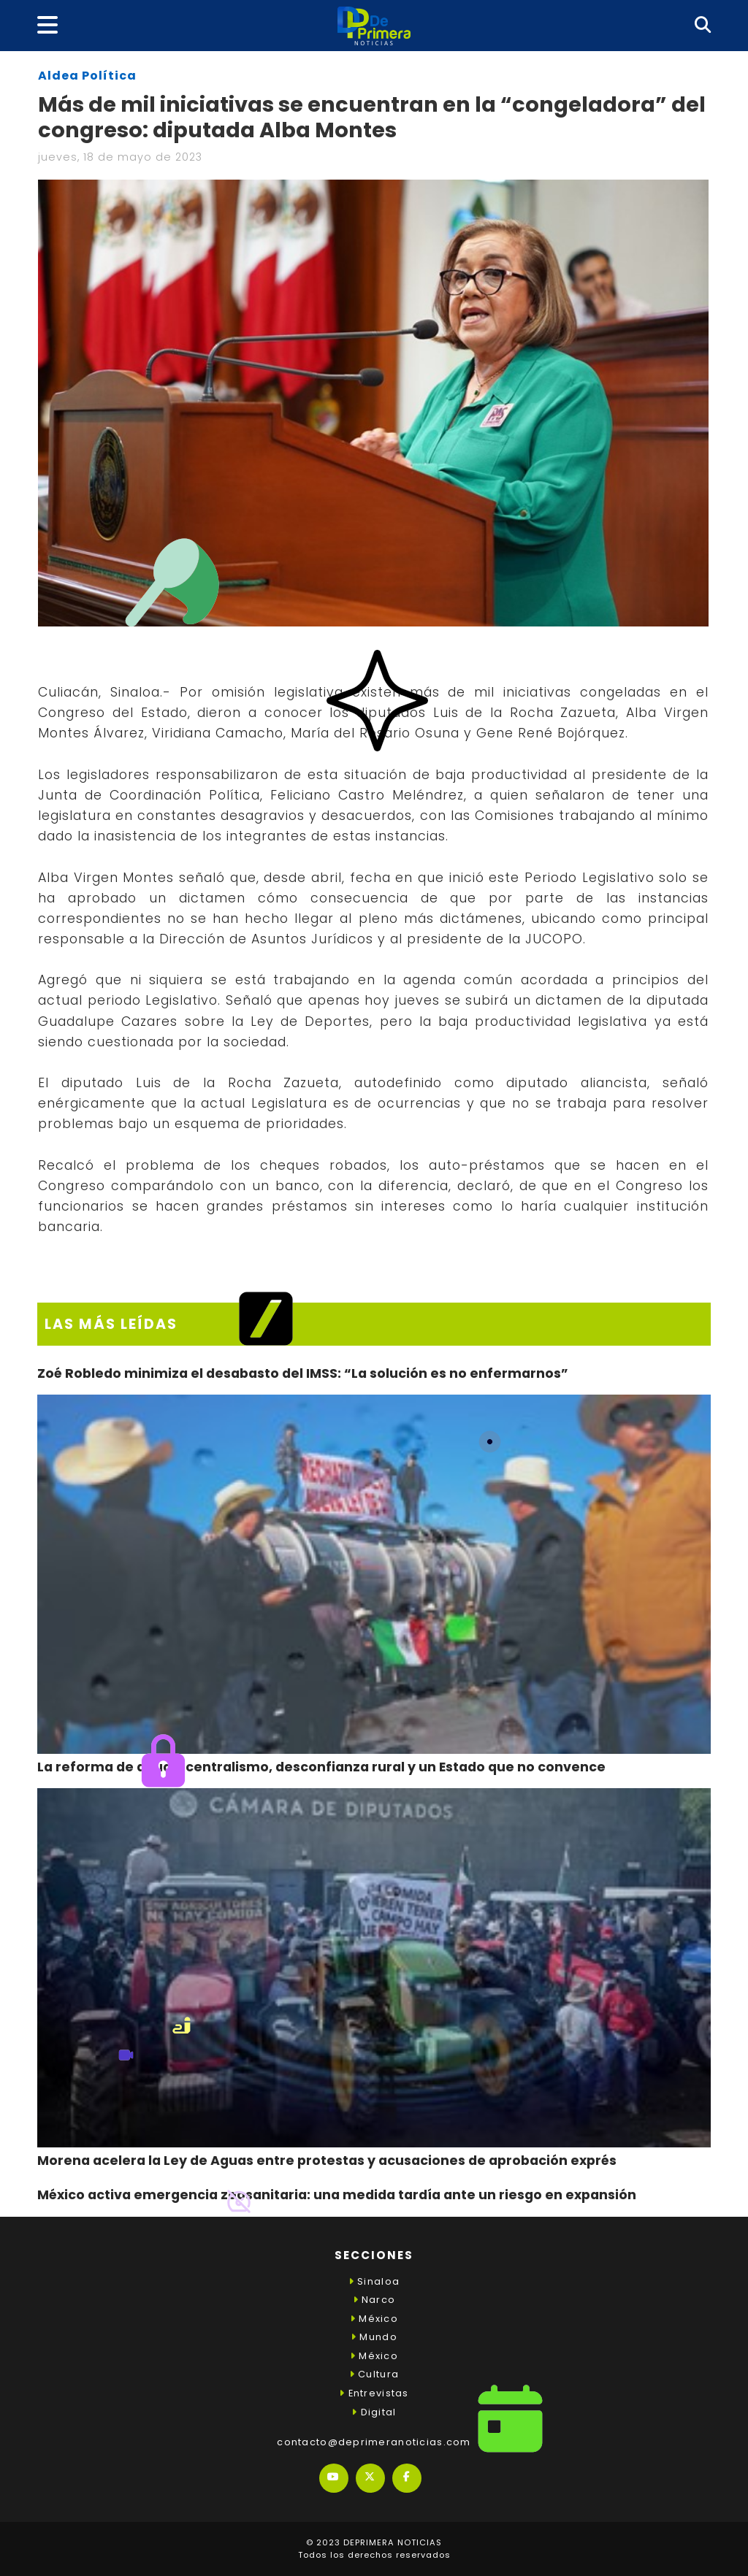 This screenshot has height=2576, width=748. I want to click on access slash commands, so click(266, 1319).